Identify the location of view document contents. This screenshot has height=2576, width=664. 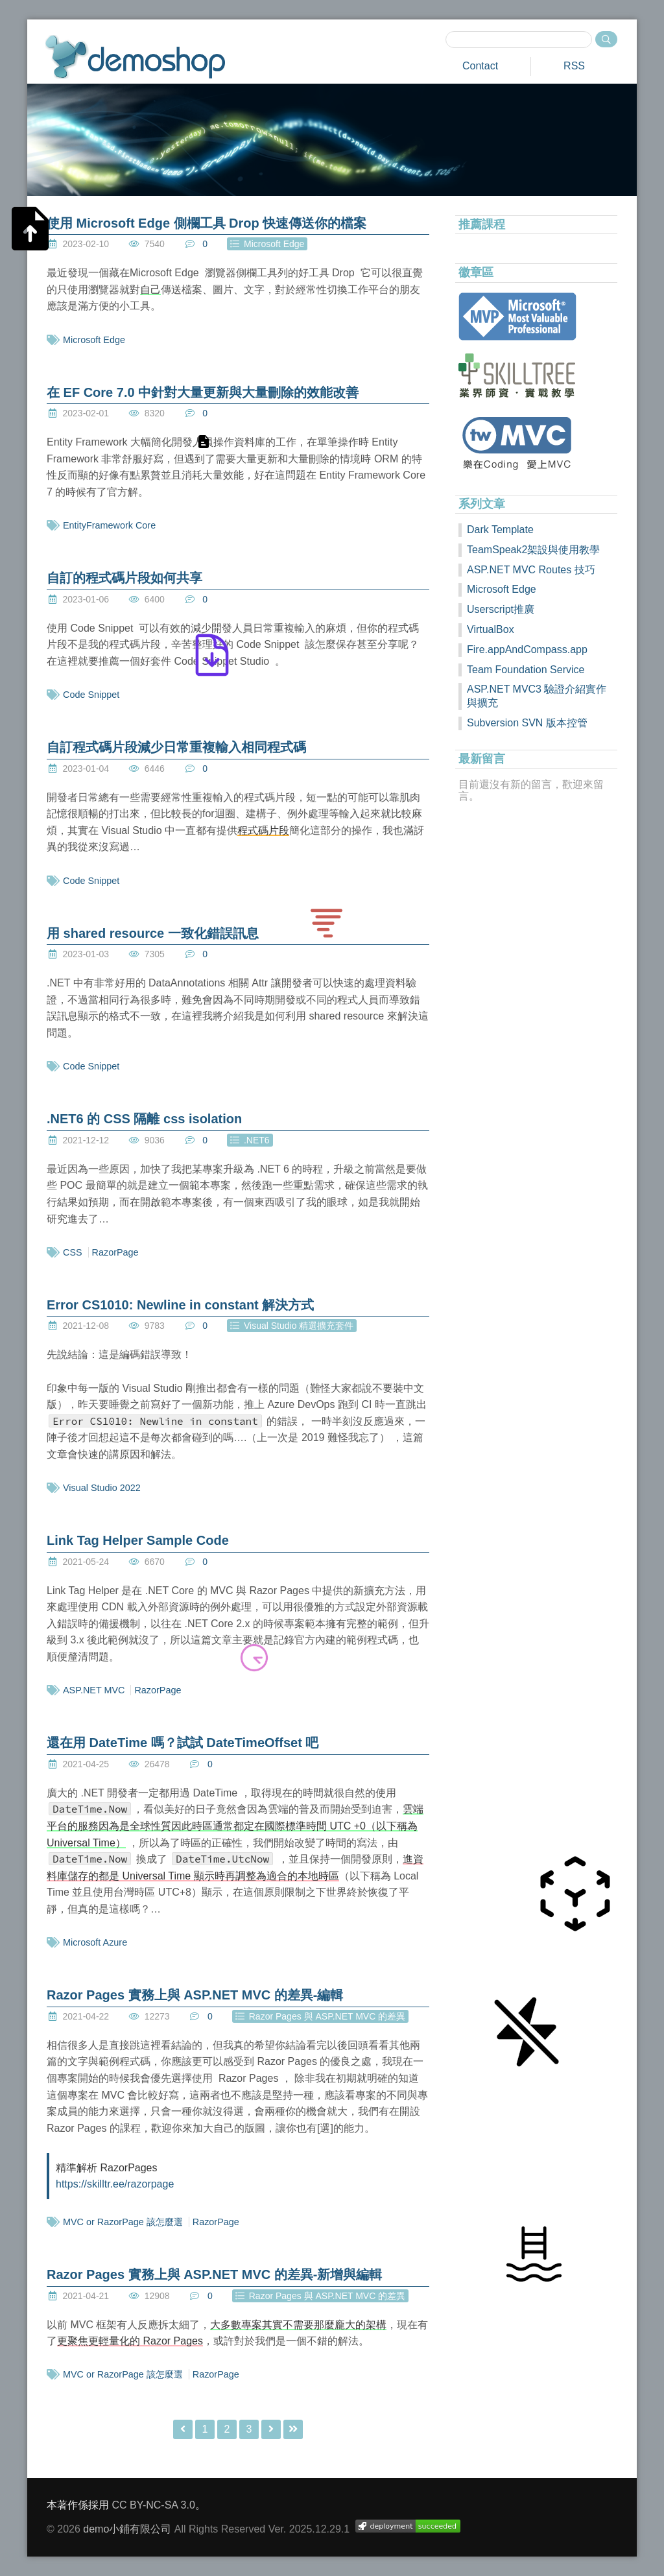
(204, 442).